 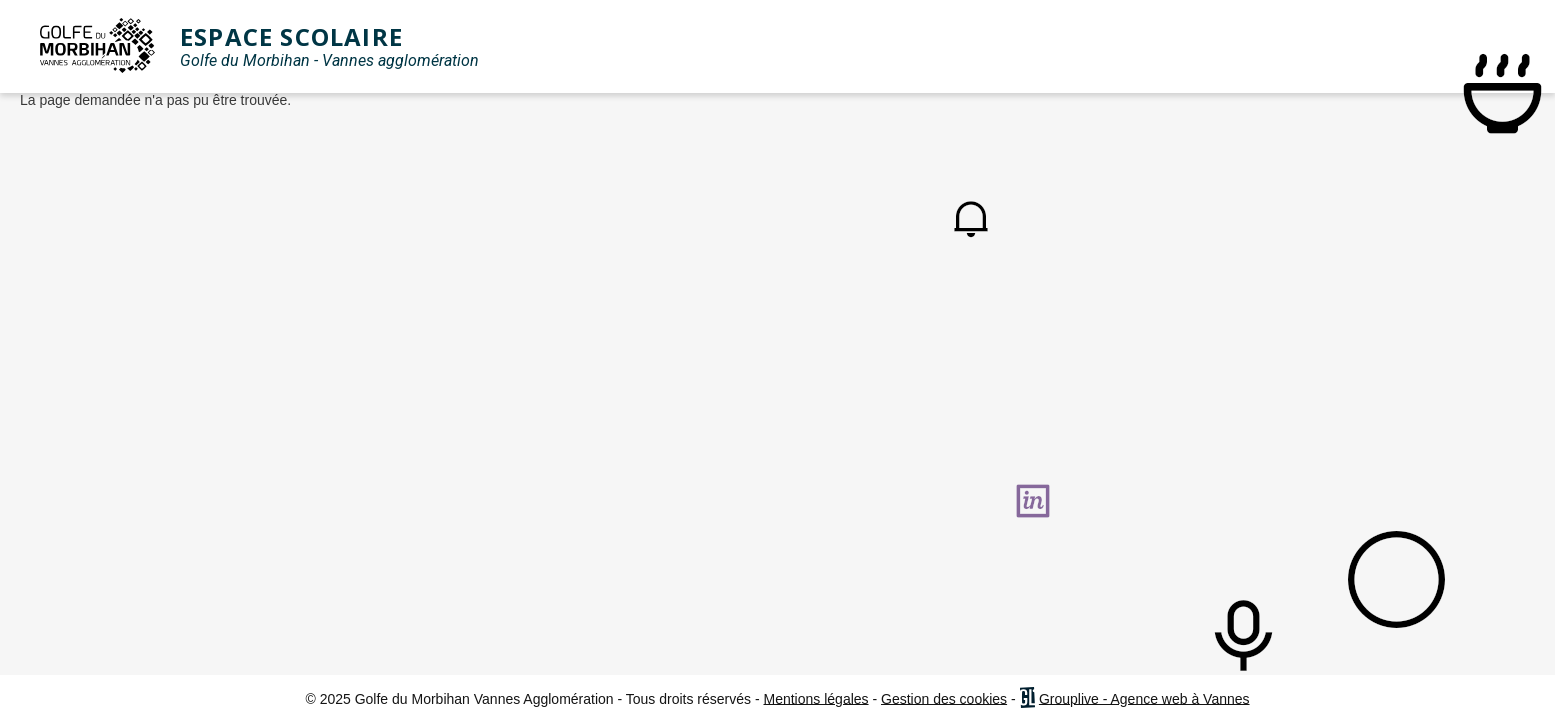 I want to click on conventional commits project logo, so click(x=1396, y=579).